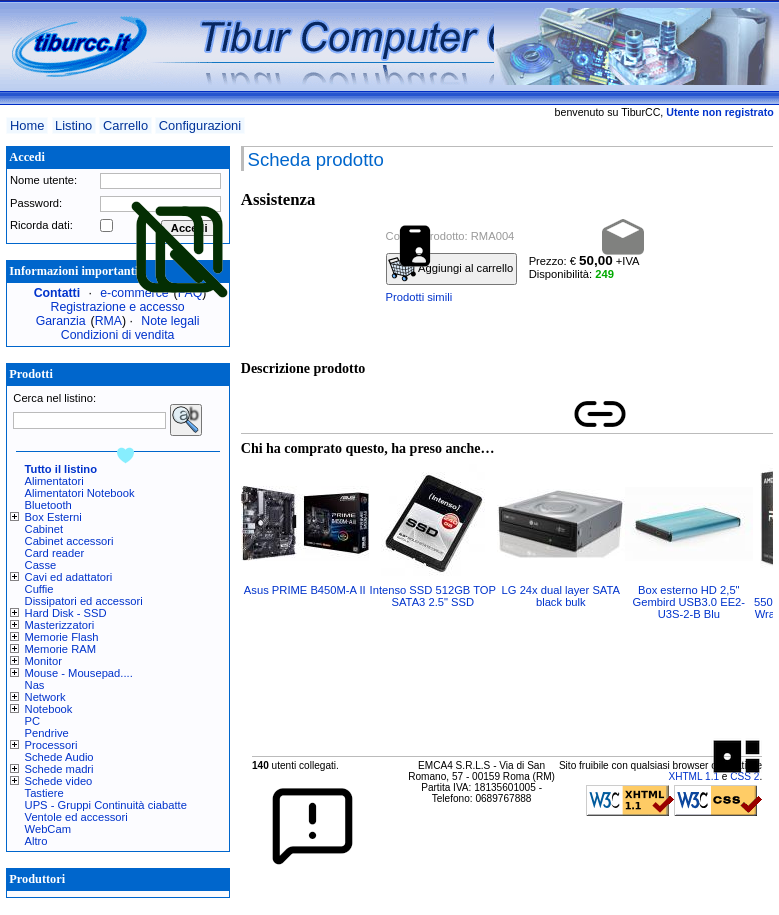 This screenshot has height=915, width=779. I want to click on add to favorites, so click(125, 455).